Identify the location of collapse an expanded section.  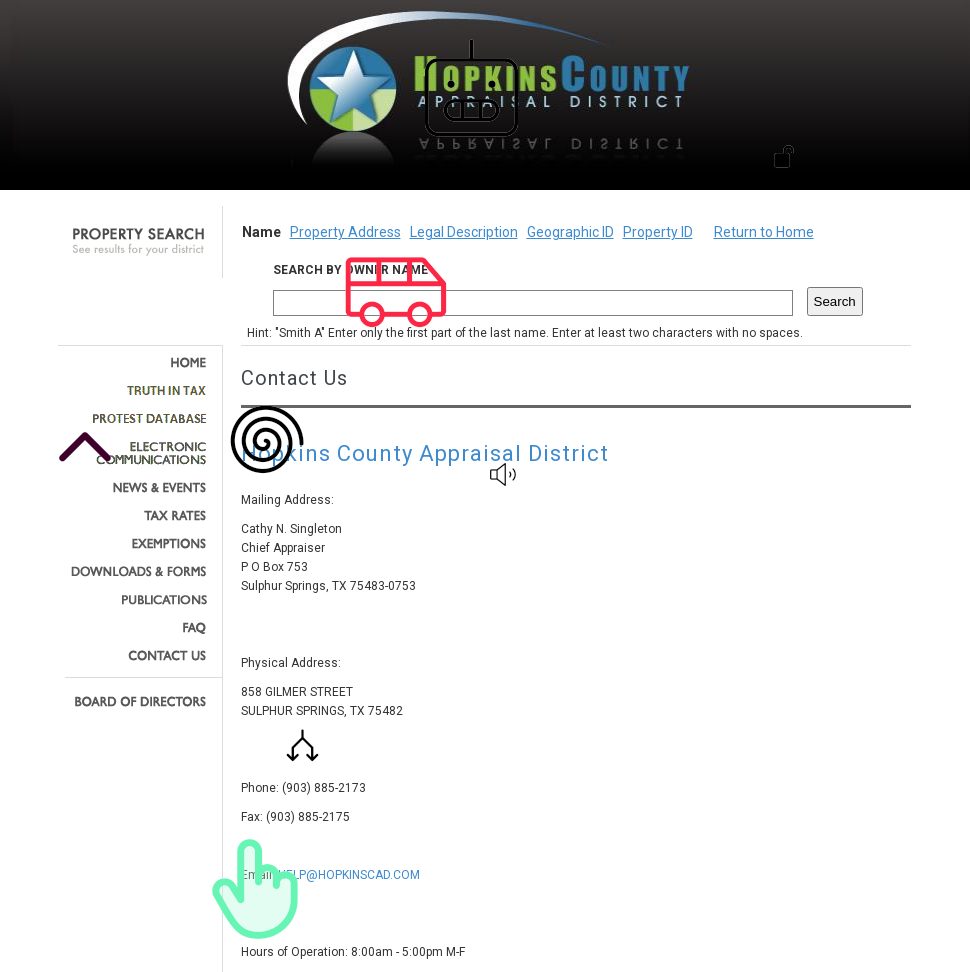
(85, 449).